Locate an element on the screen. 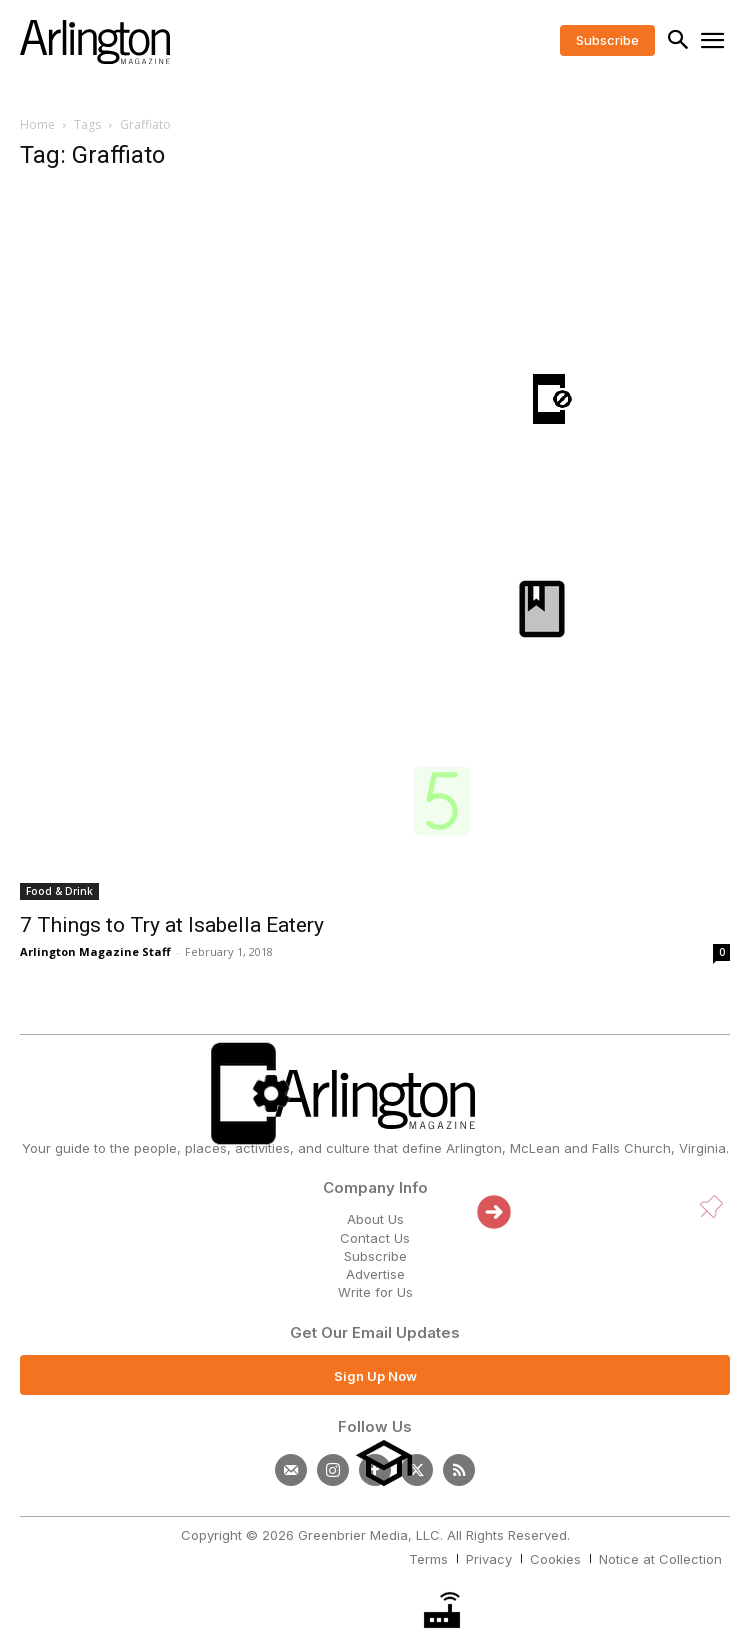  access your saved bookmarks or reading list is located at coordinates (542, 609).